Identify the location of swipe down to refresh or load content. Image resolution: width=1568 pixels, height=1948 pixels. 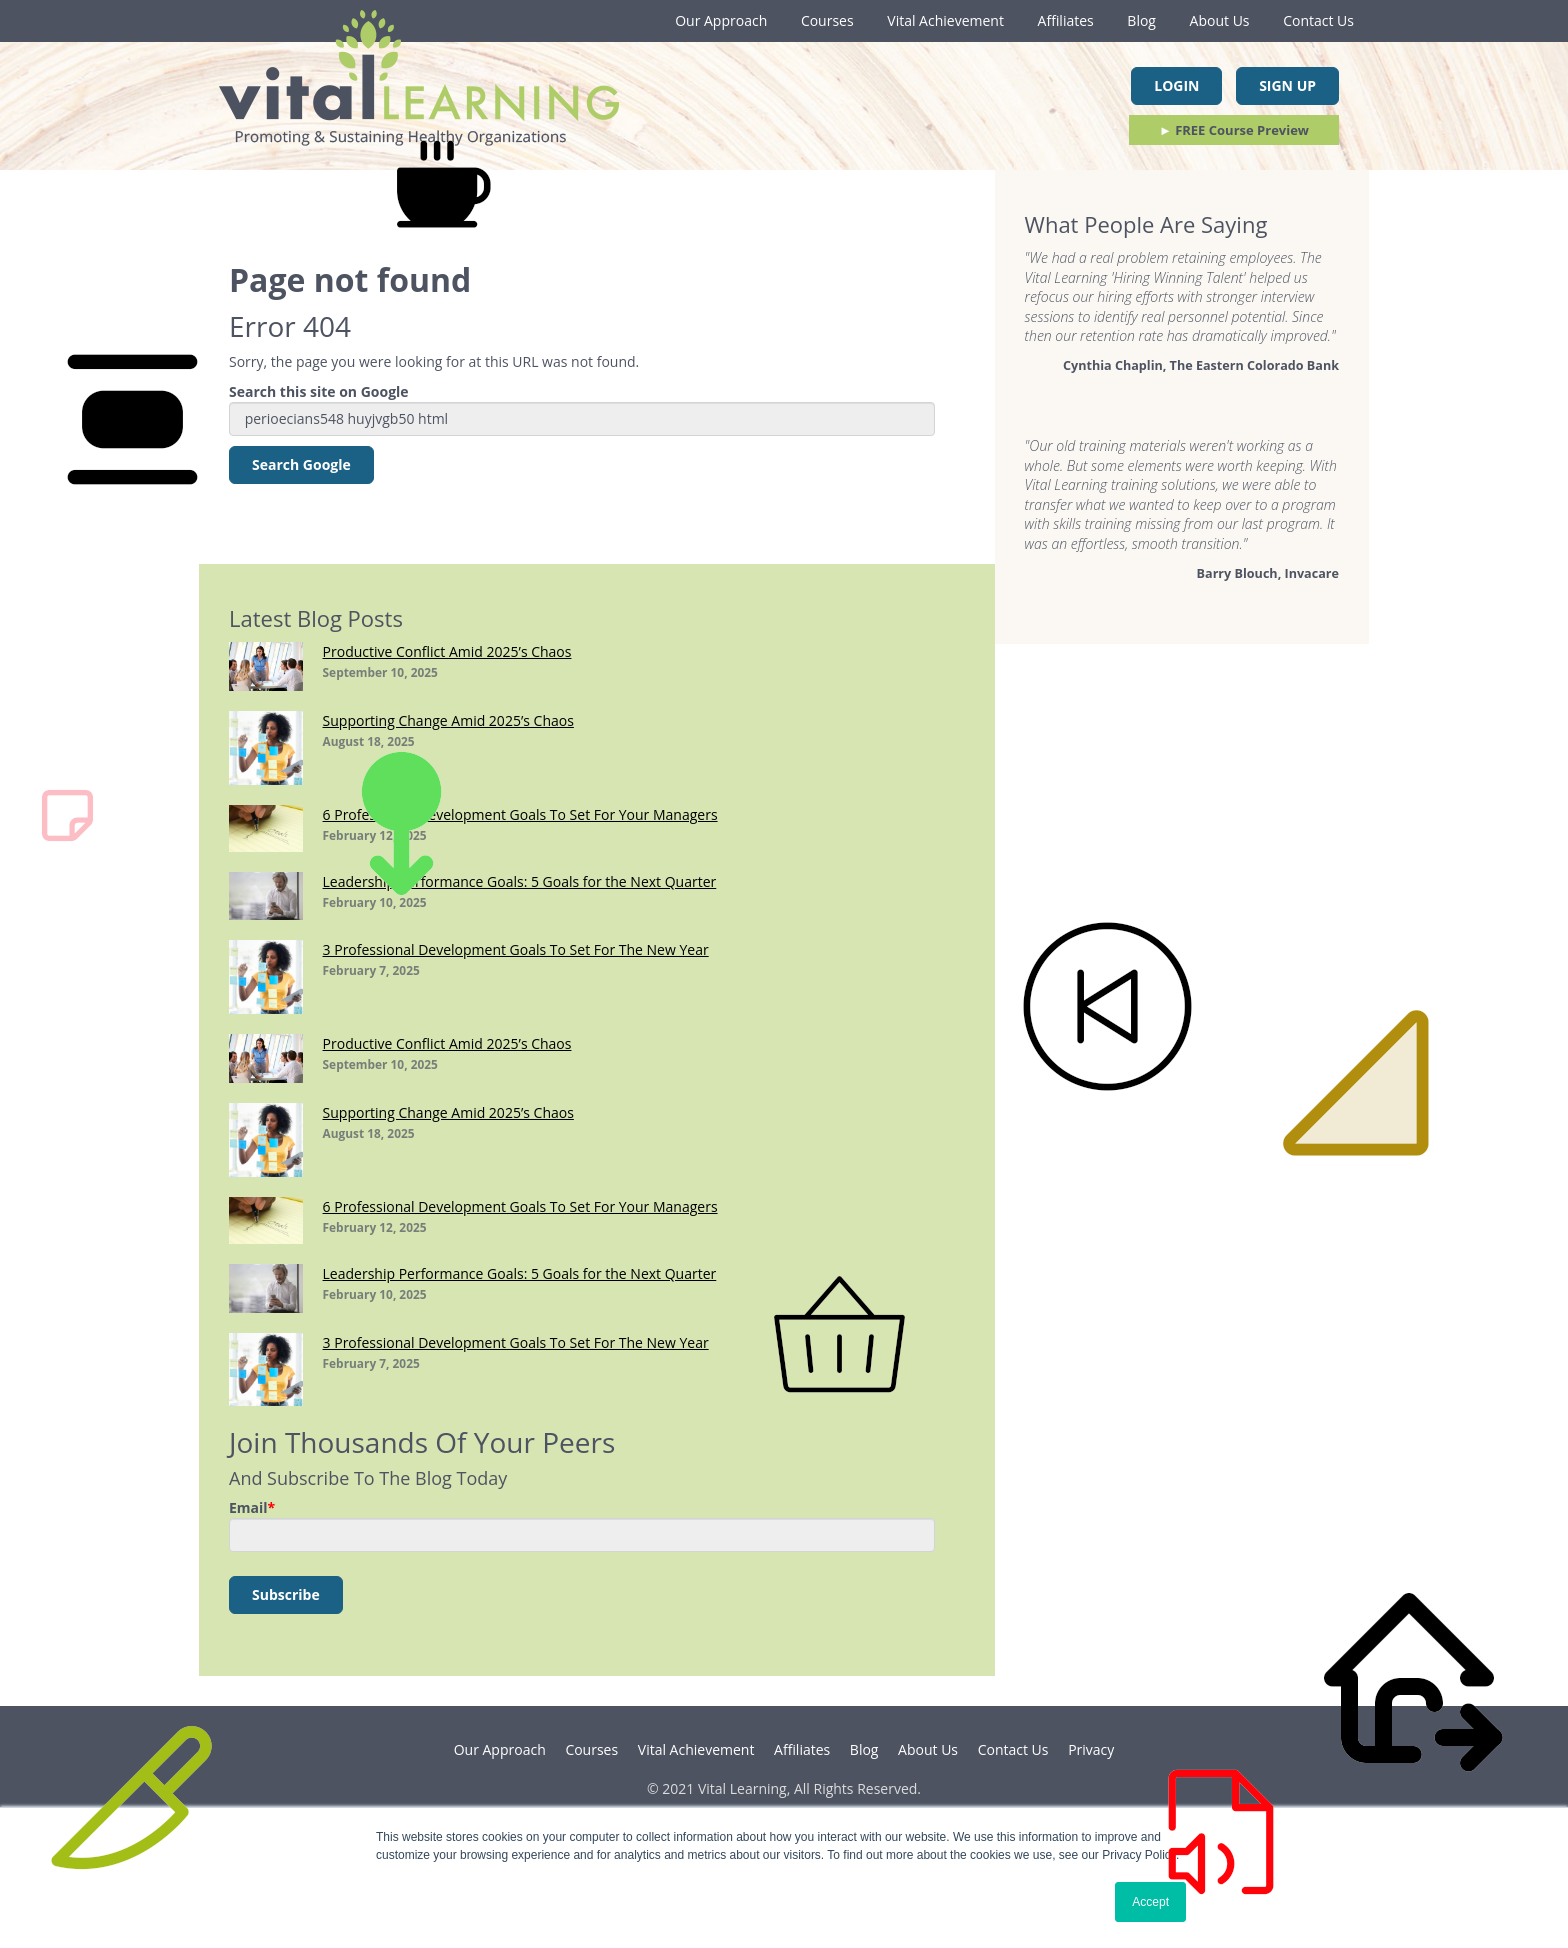
(401, 823).